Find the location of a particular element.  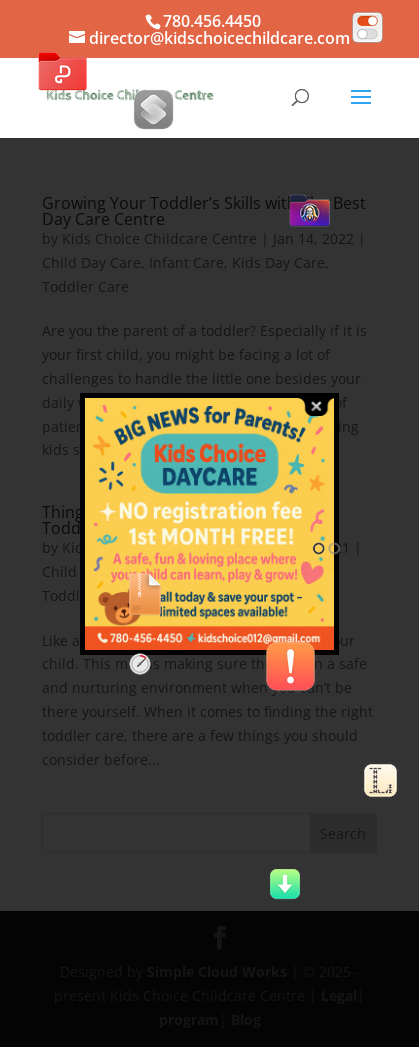

open folder containing WPS PDF documents is located at coordinates (62, 72).